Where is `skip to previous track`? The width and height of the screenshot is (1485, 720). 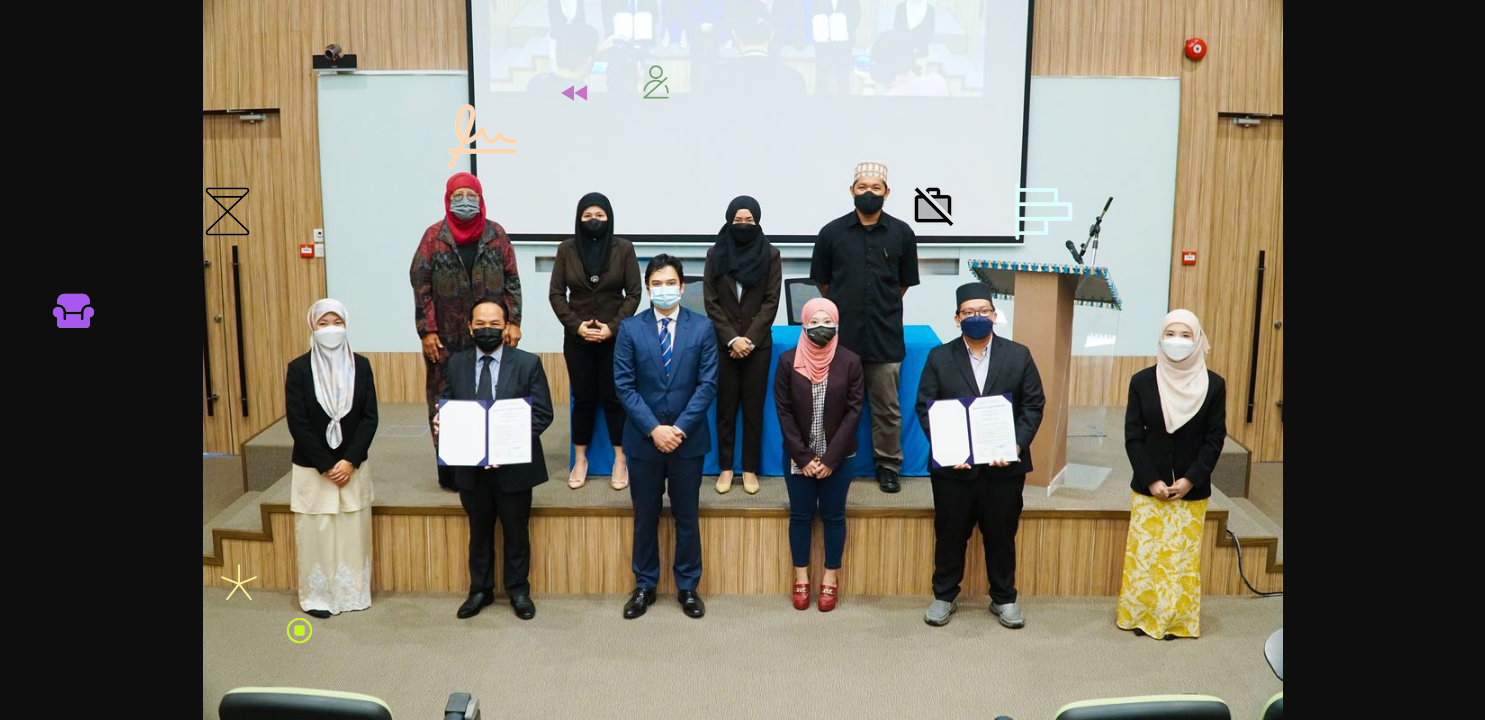
skip to previous track is located at coordinates (574, 93).